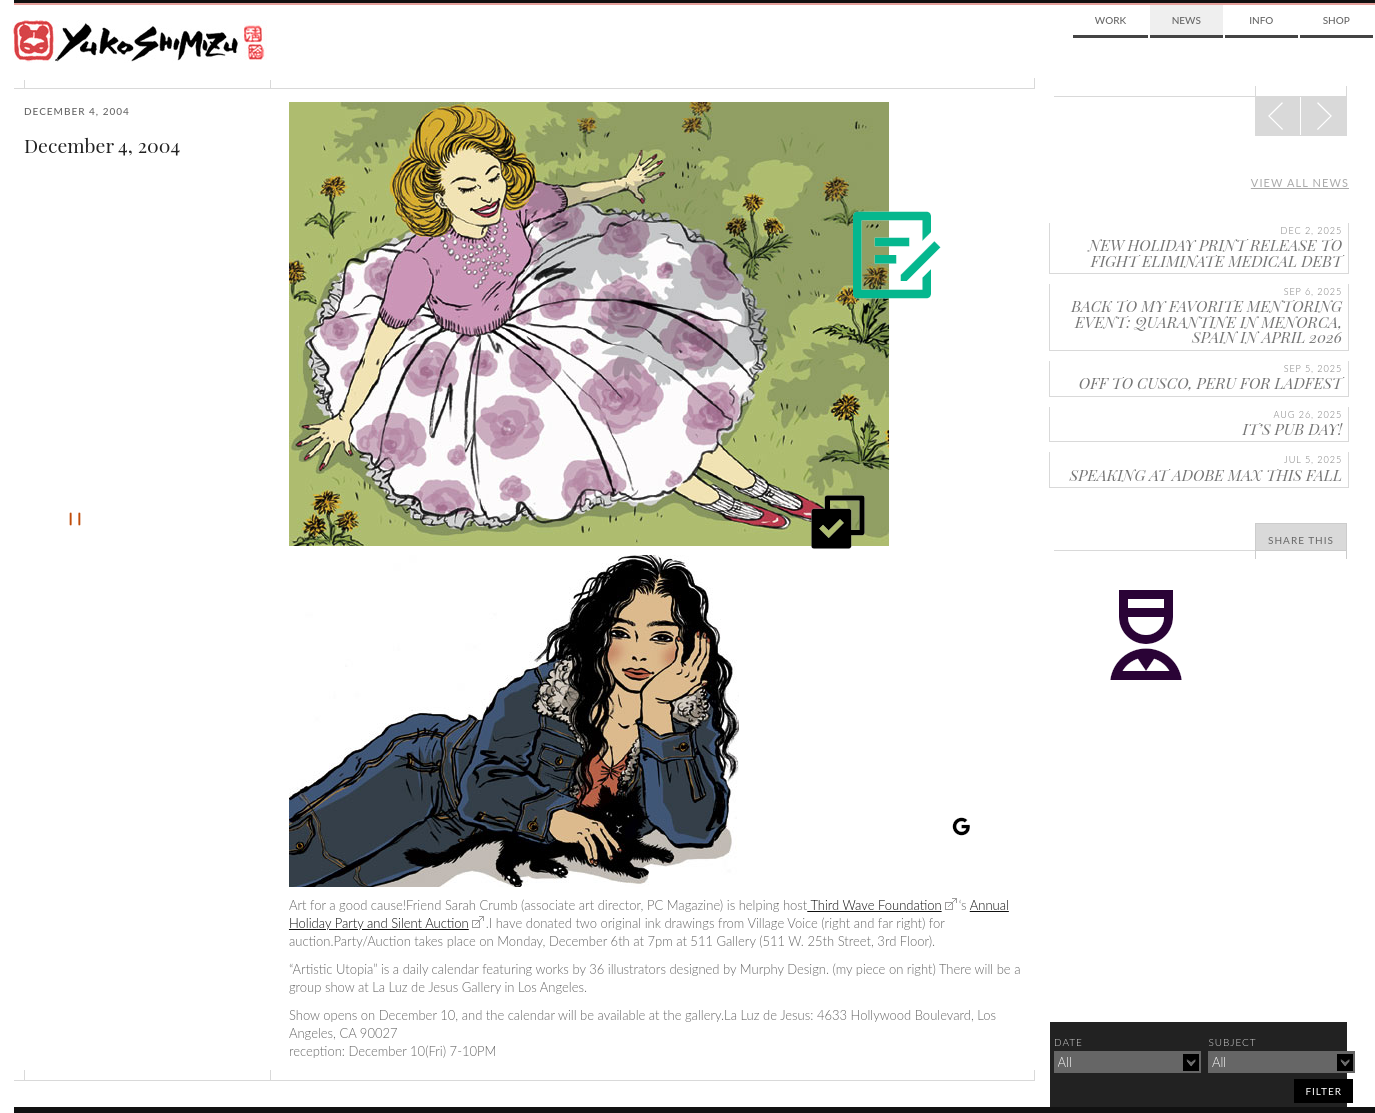 The width and height of the screenshot is (1375, 1113). Describe the element at coordinates (961, 826) in the screenshot. I see `sign in with Google` at that location.